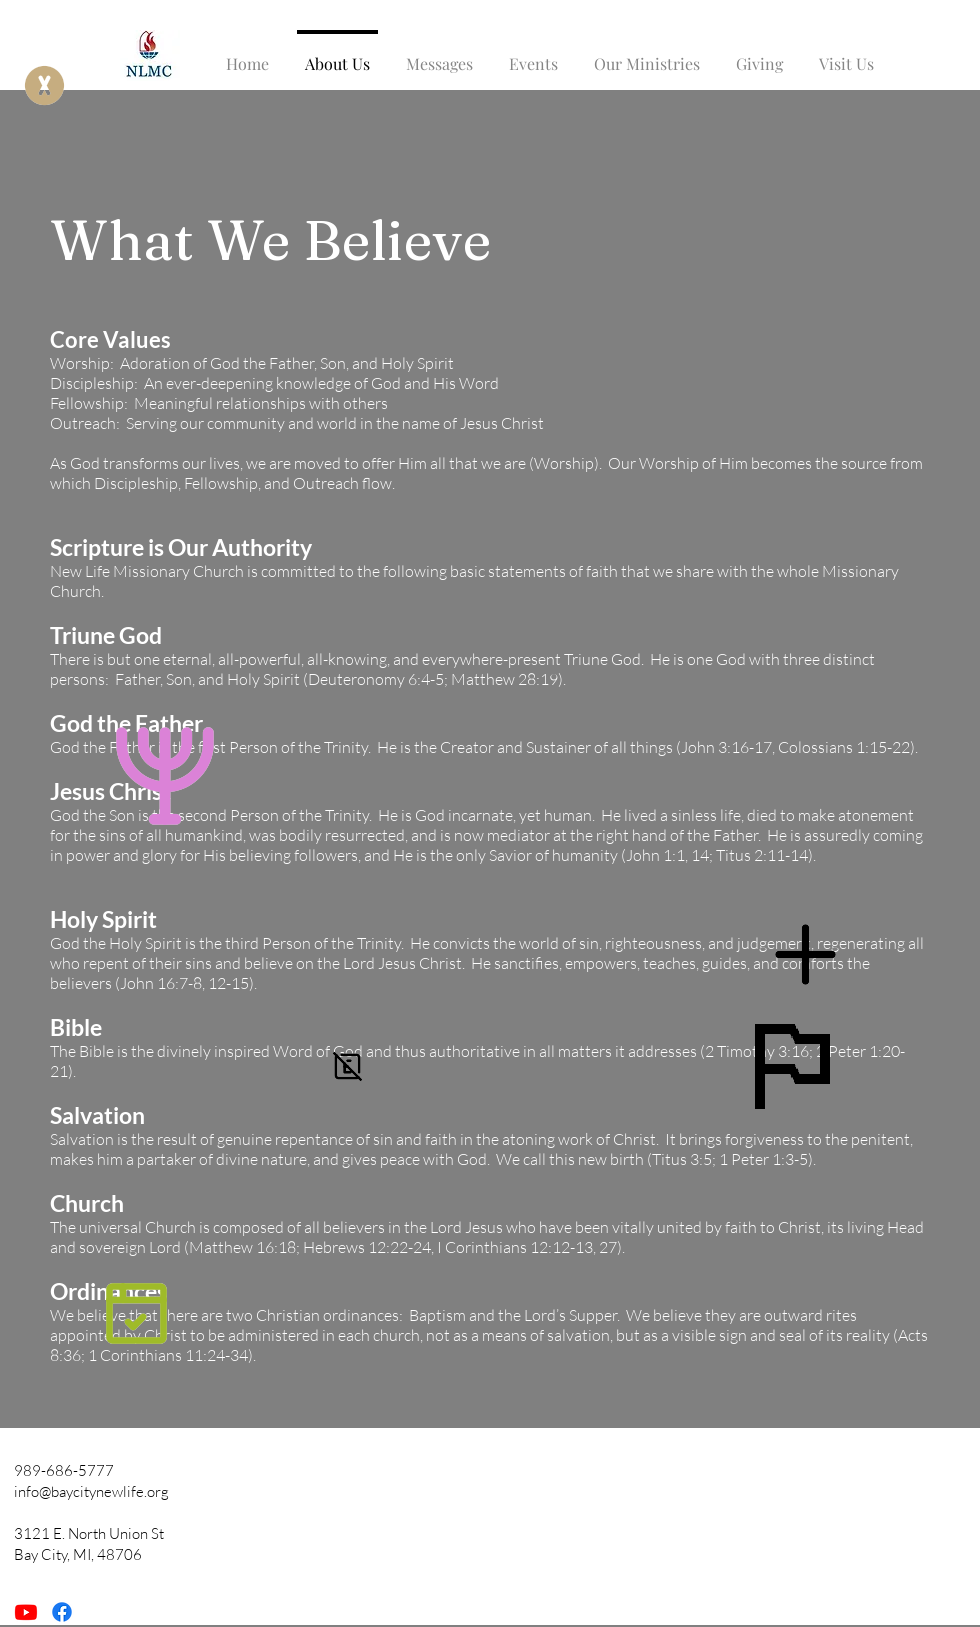 This screenshot has height=1627, width=980. Describe the element at coordinates (347, 1066) in the screenshot. I see `explicit content filter is enabled` at that location.